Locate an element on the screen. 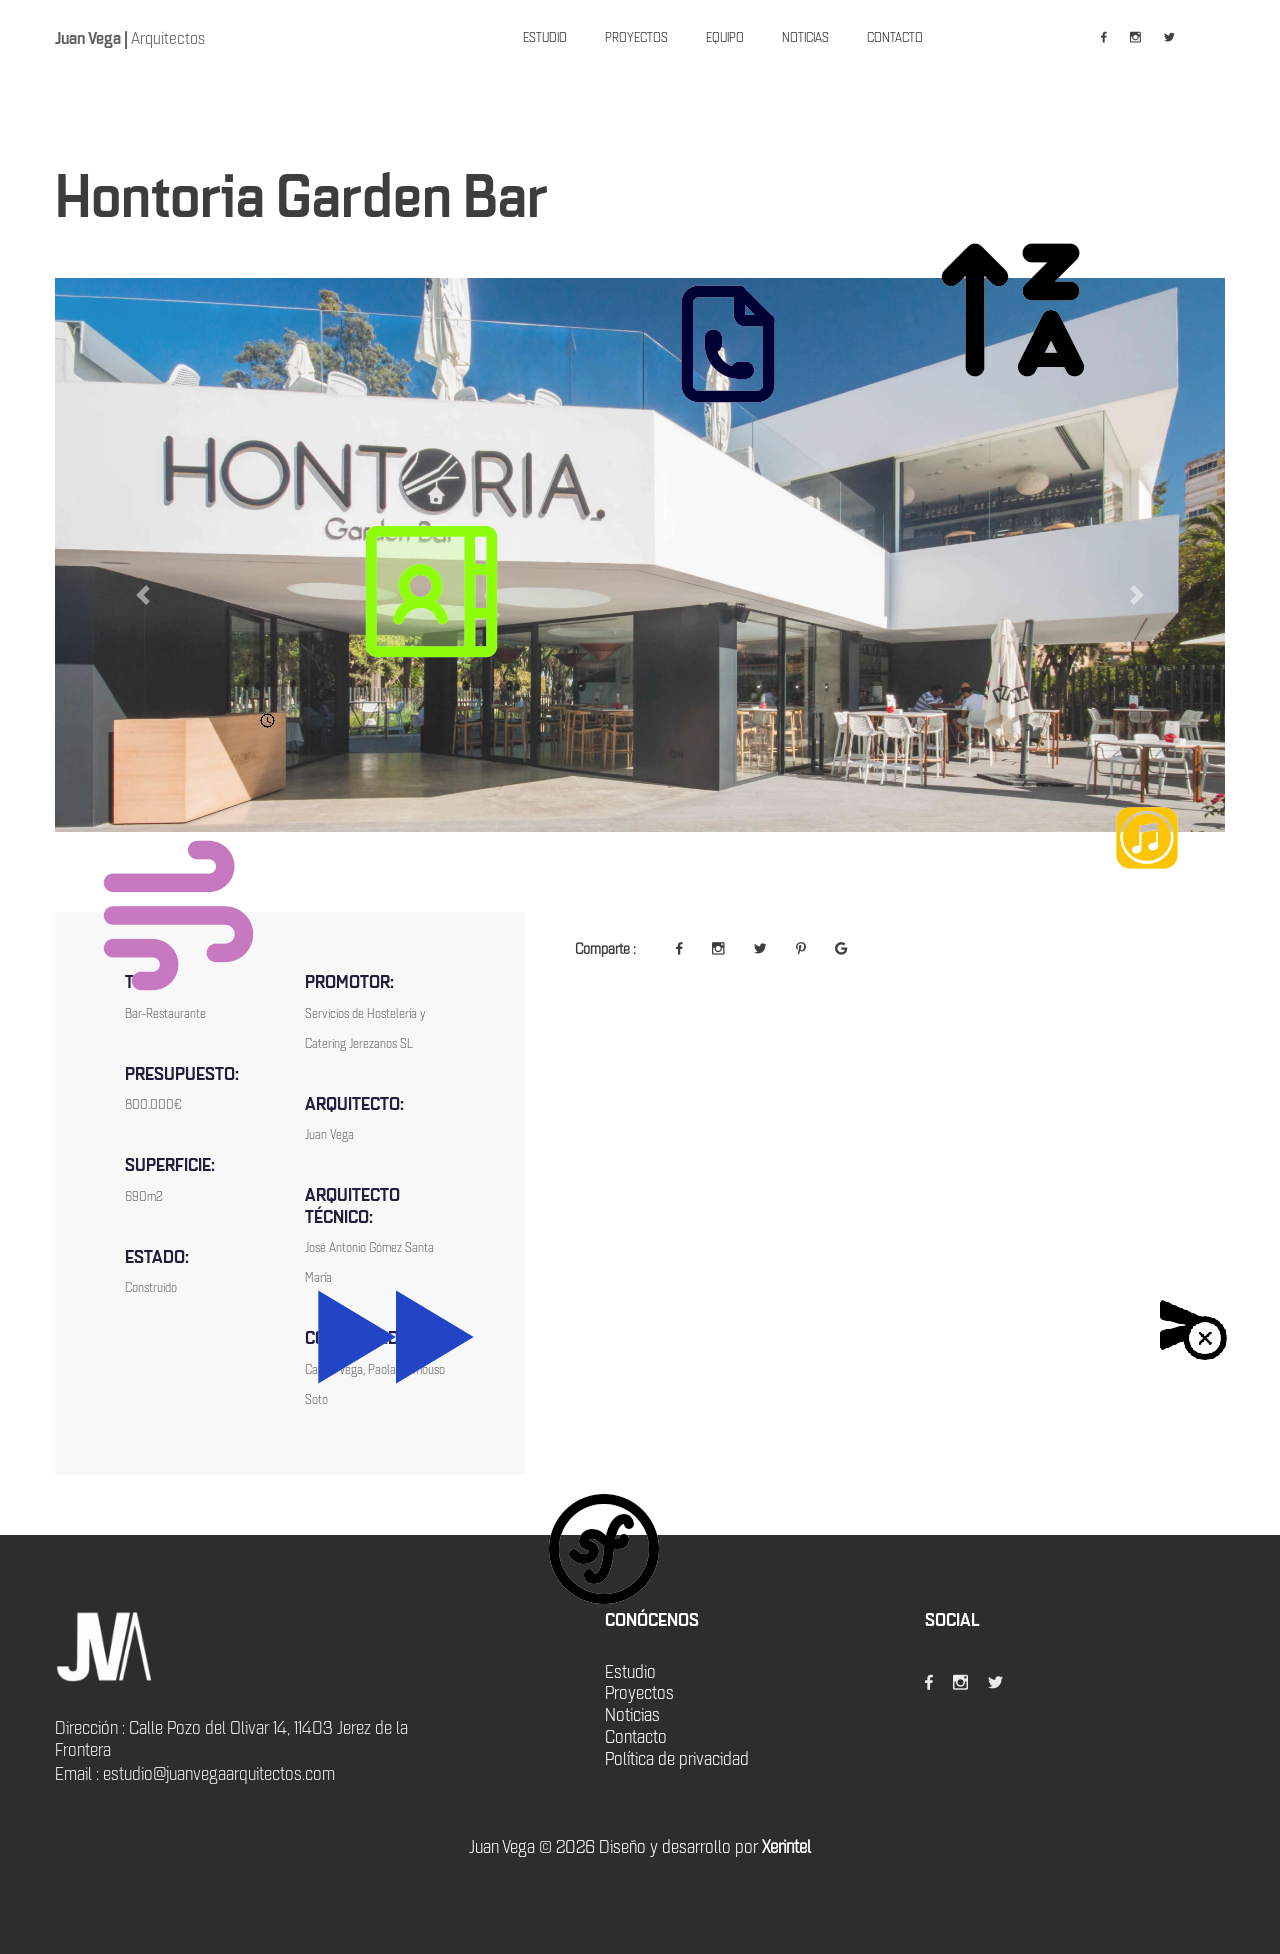  view contact information file is located at coordinates (728, 344).